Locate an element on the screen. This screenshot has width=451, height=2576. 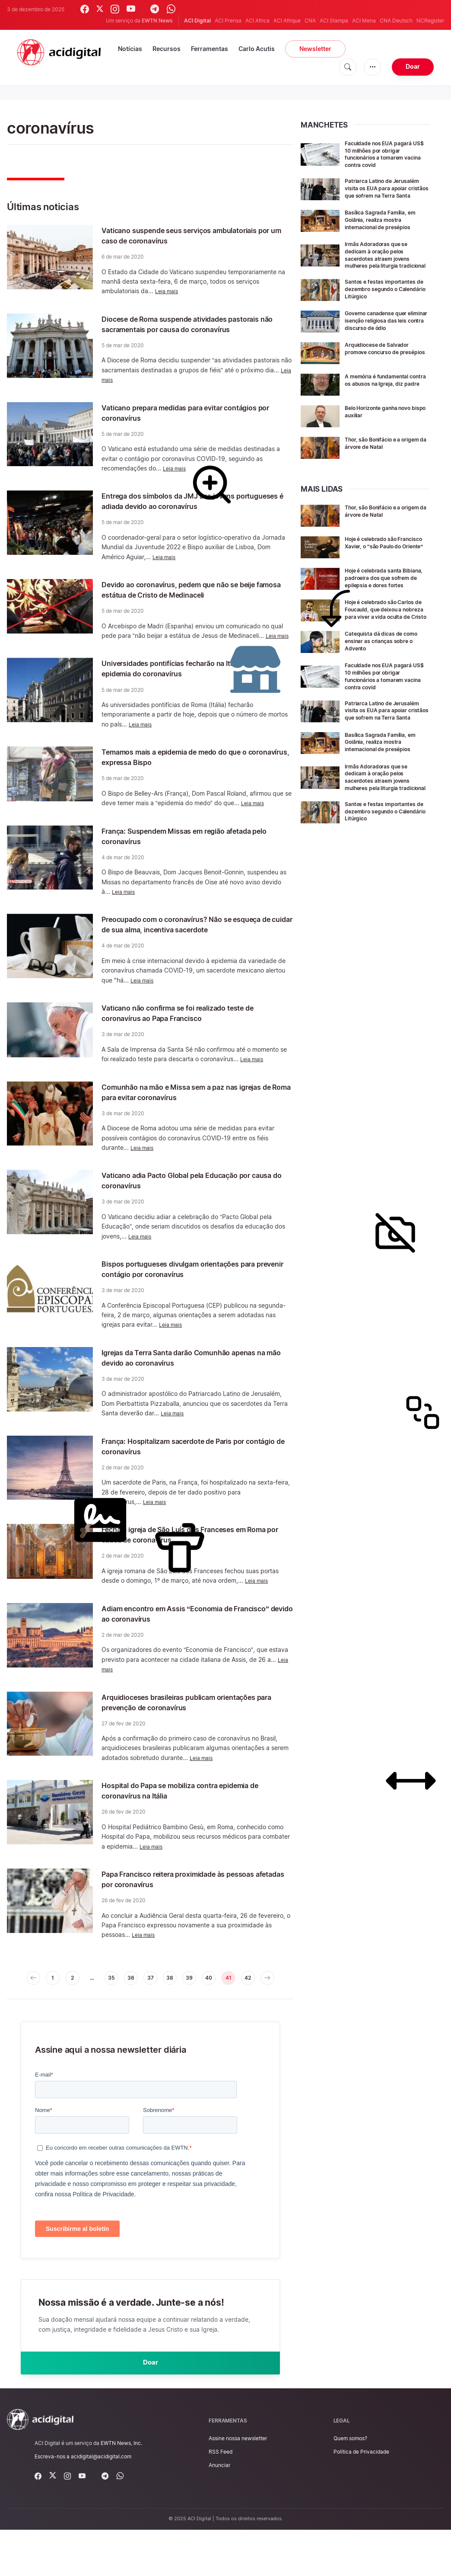
zoom in on content or image is located at coordinates (212, 484).